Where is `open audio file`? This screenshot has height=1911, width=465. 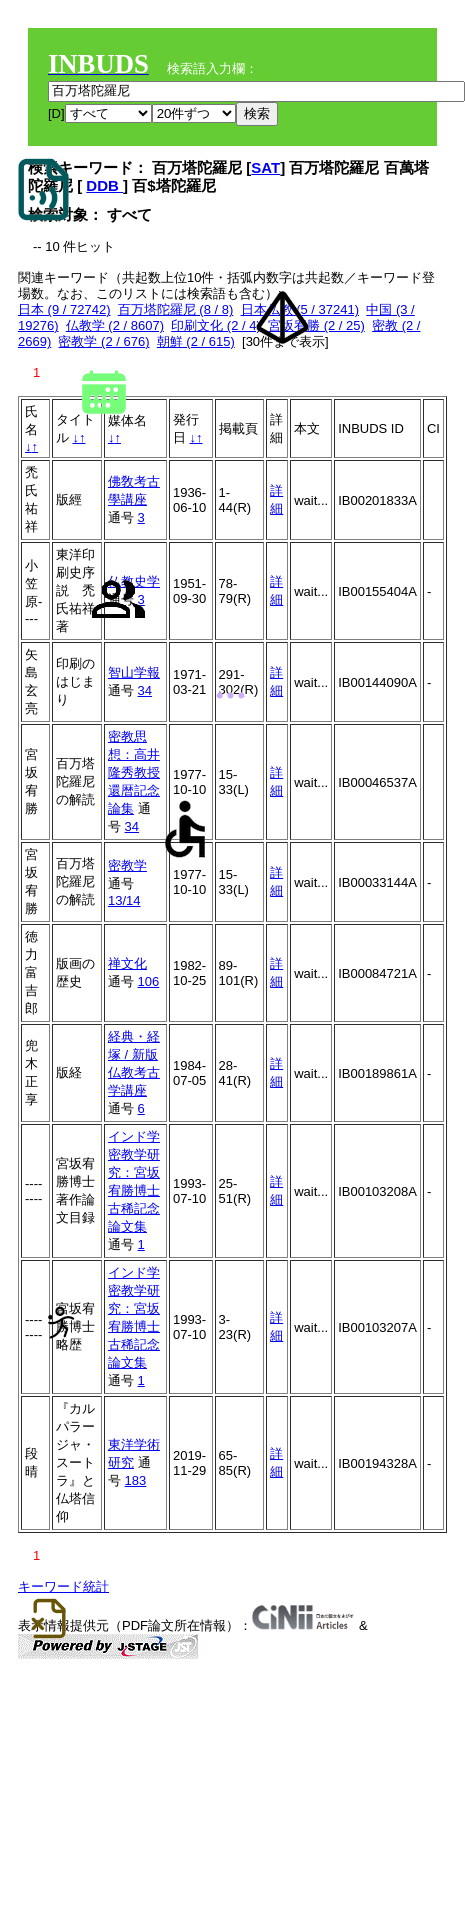 open audio file is located at coordinates (43, 189).